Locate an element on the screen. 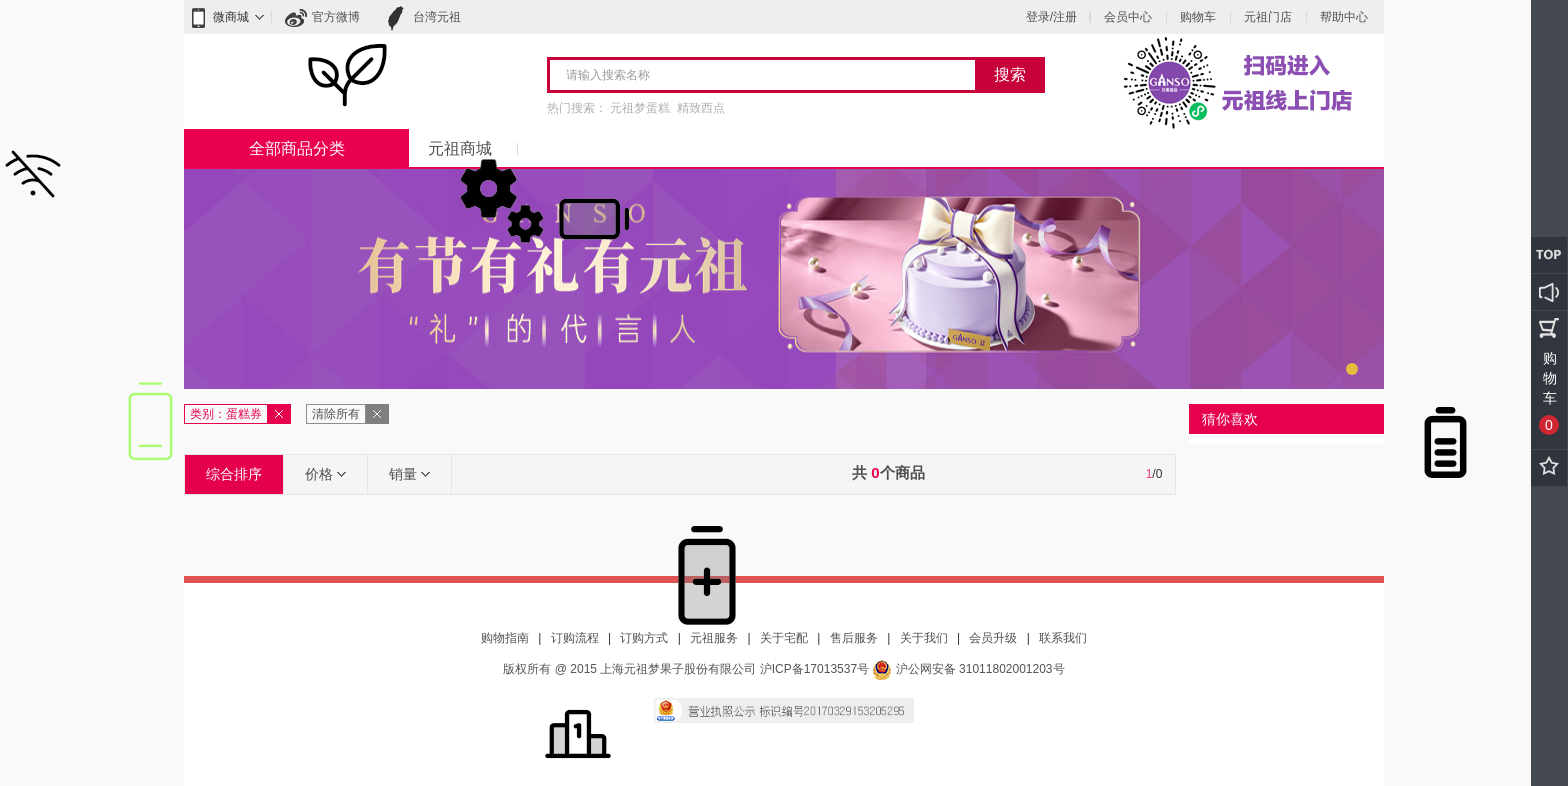  indicates no wifi connection is located at coordinates (33, 174).